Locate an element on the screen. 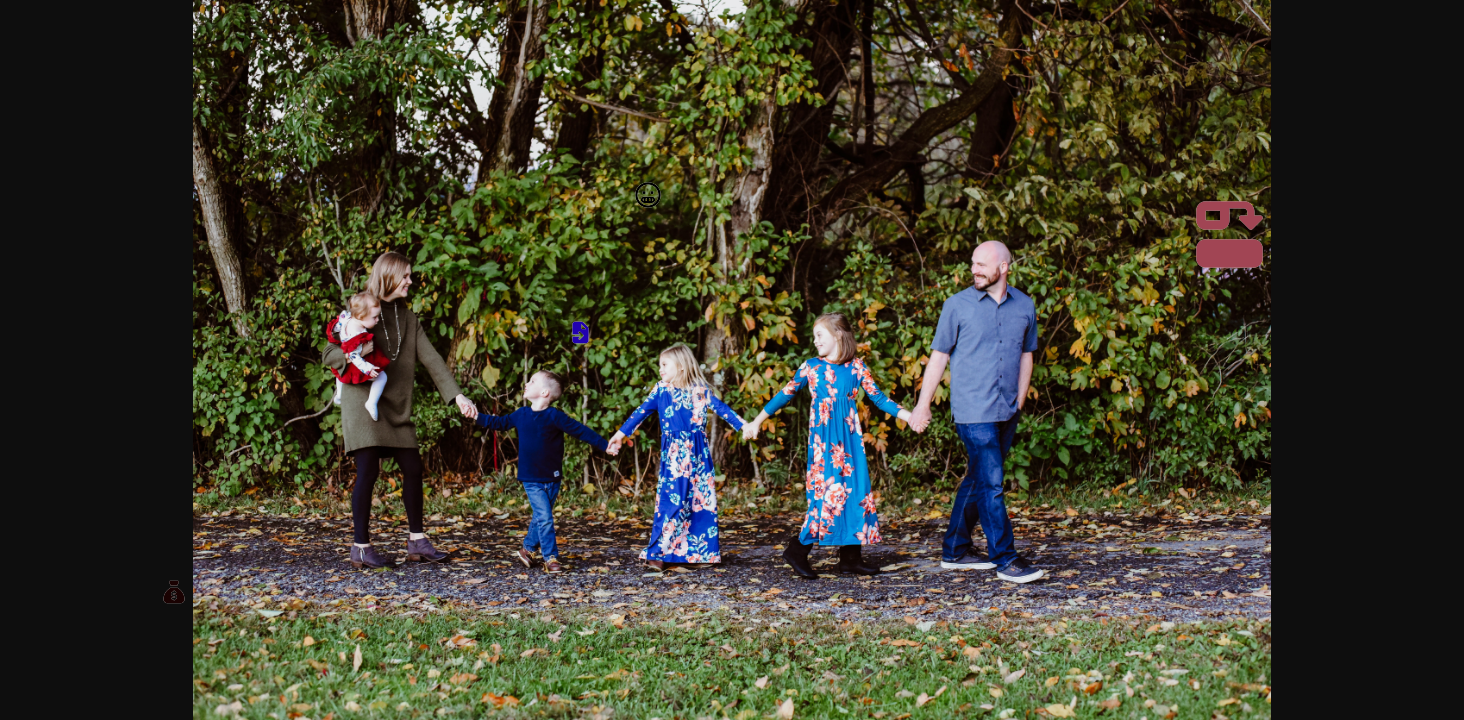 This screenshot has width=1464, height=720. view successor node in a flowchart or diagram is located at coordinates (1229, 234).